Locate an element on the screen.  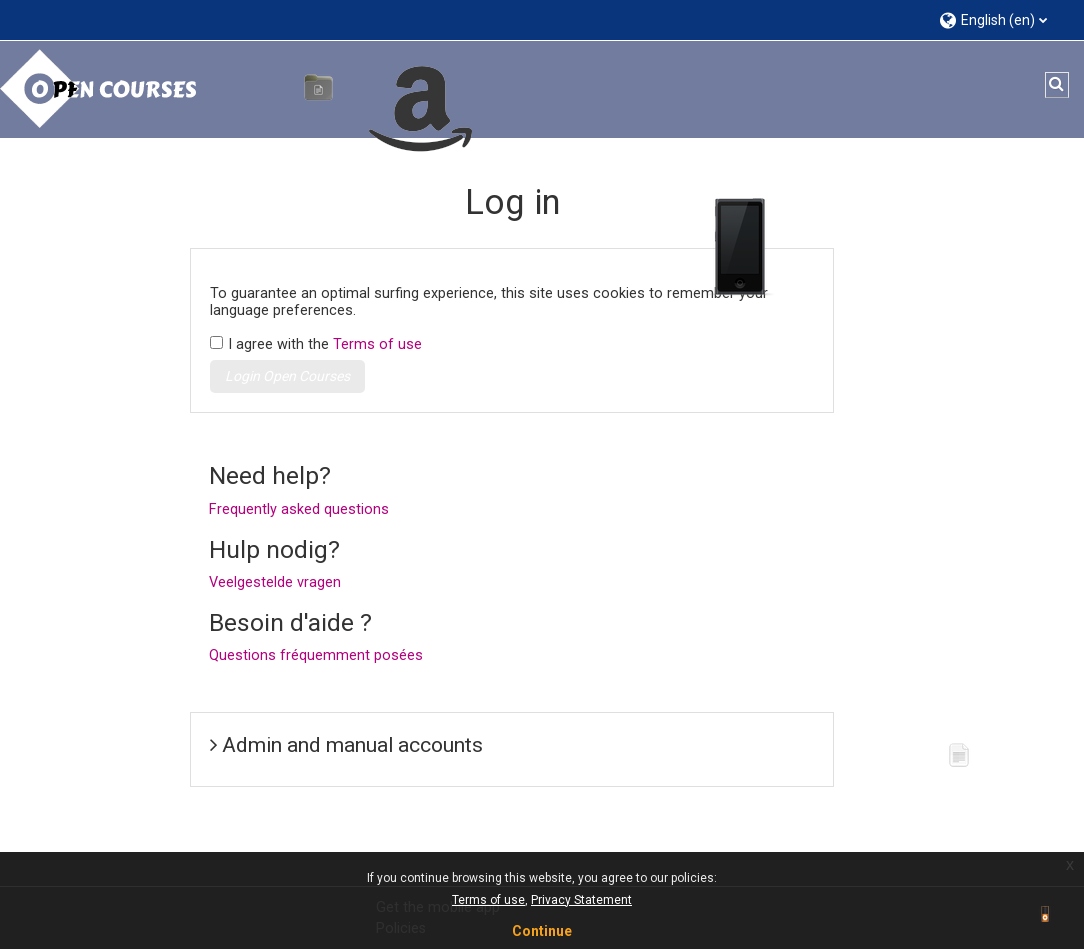
open your documents folder is located at coordinates (318, 87).